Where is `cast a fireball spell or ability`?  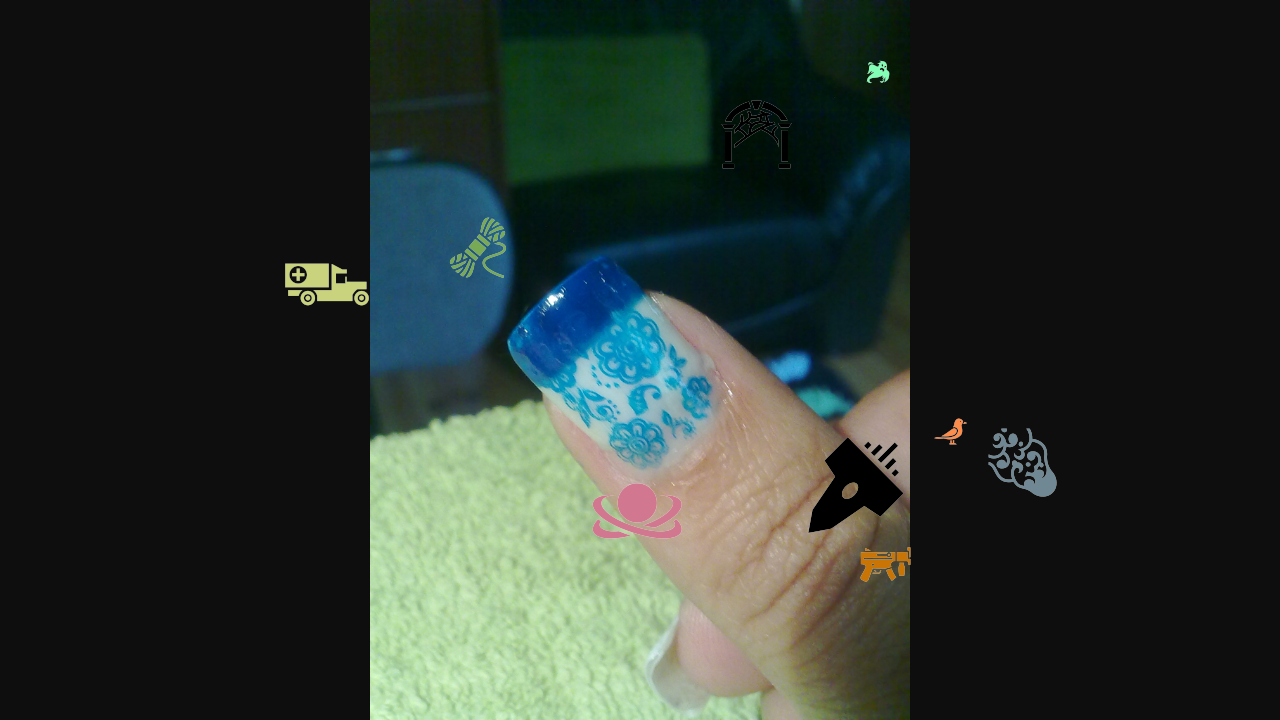
cast a fireball spell or ability is located at coordinates (1022, 462).